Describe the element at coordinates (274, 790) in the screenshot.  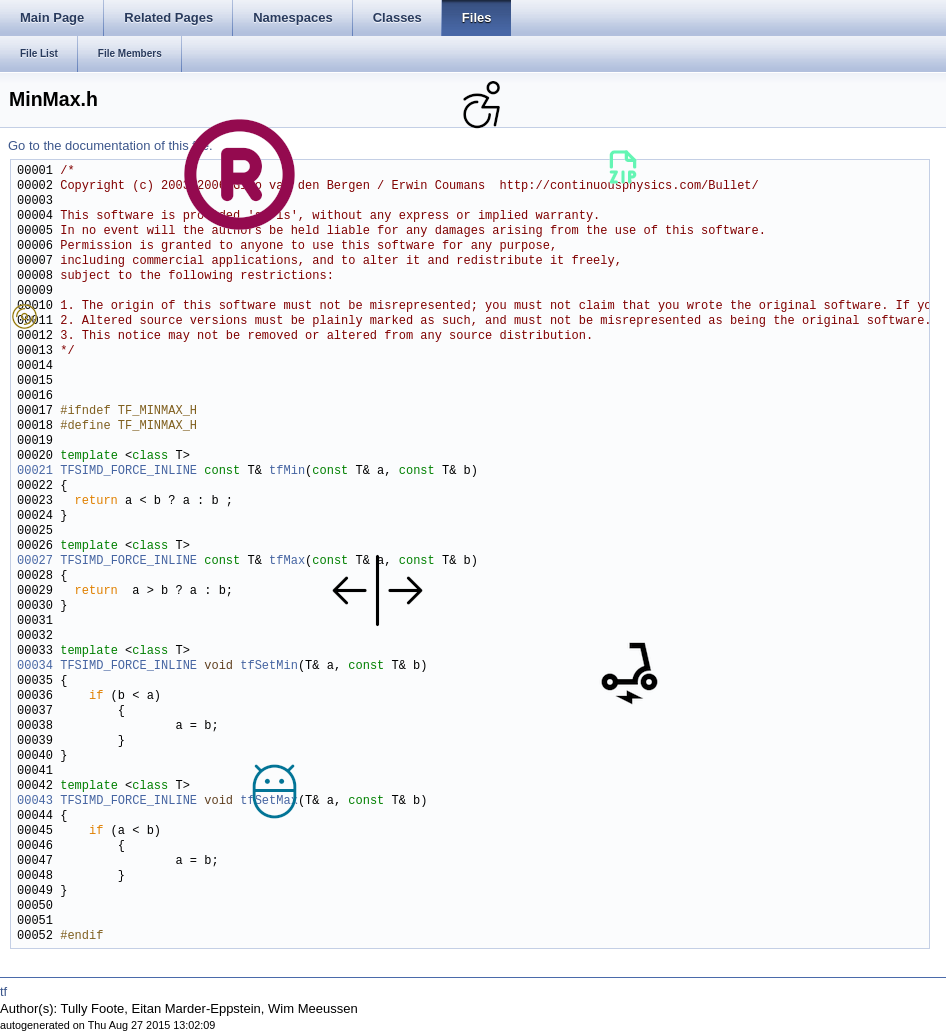
I see `android device or system settings` at that location.